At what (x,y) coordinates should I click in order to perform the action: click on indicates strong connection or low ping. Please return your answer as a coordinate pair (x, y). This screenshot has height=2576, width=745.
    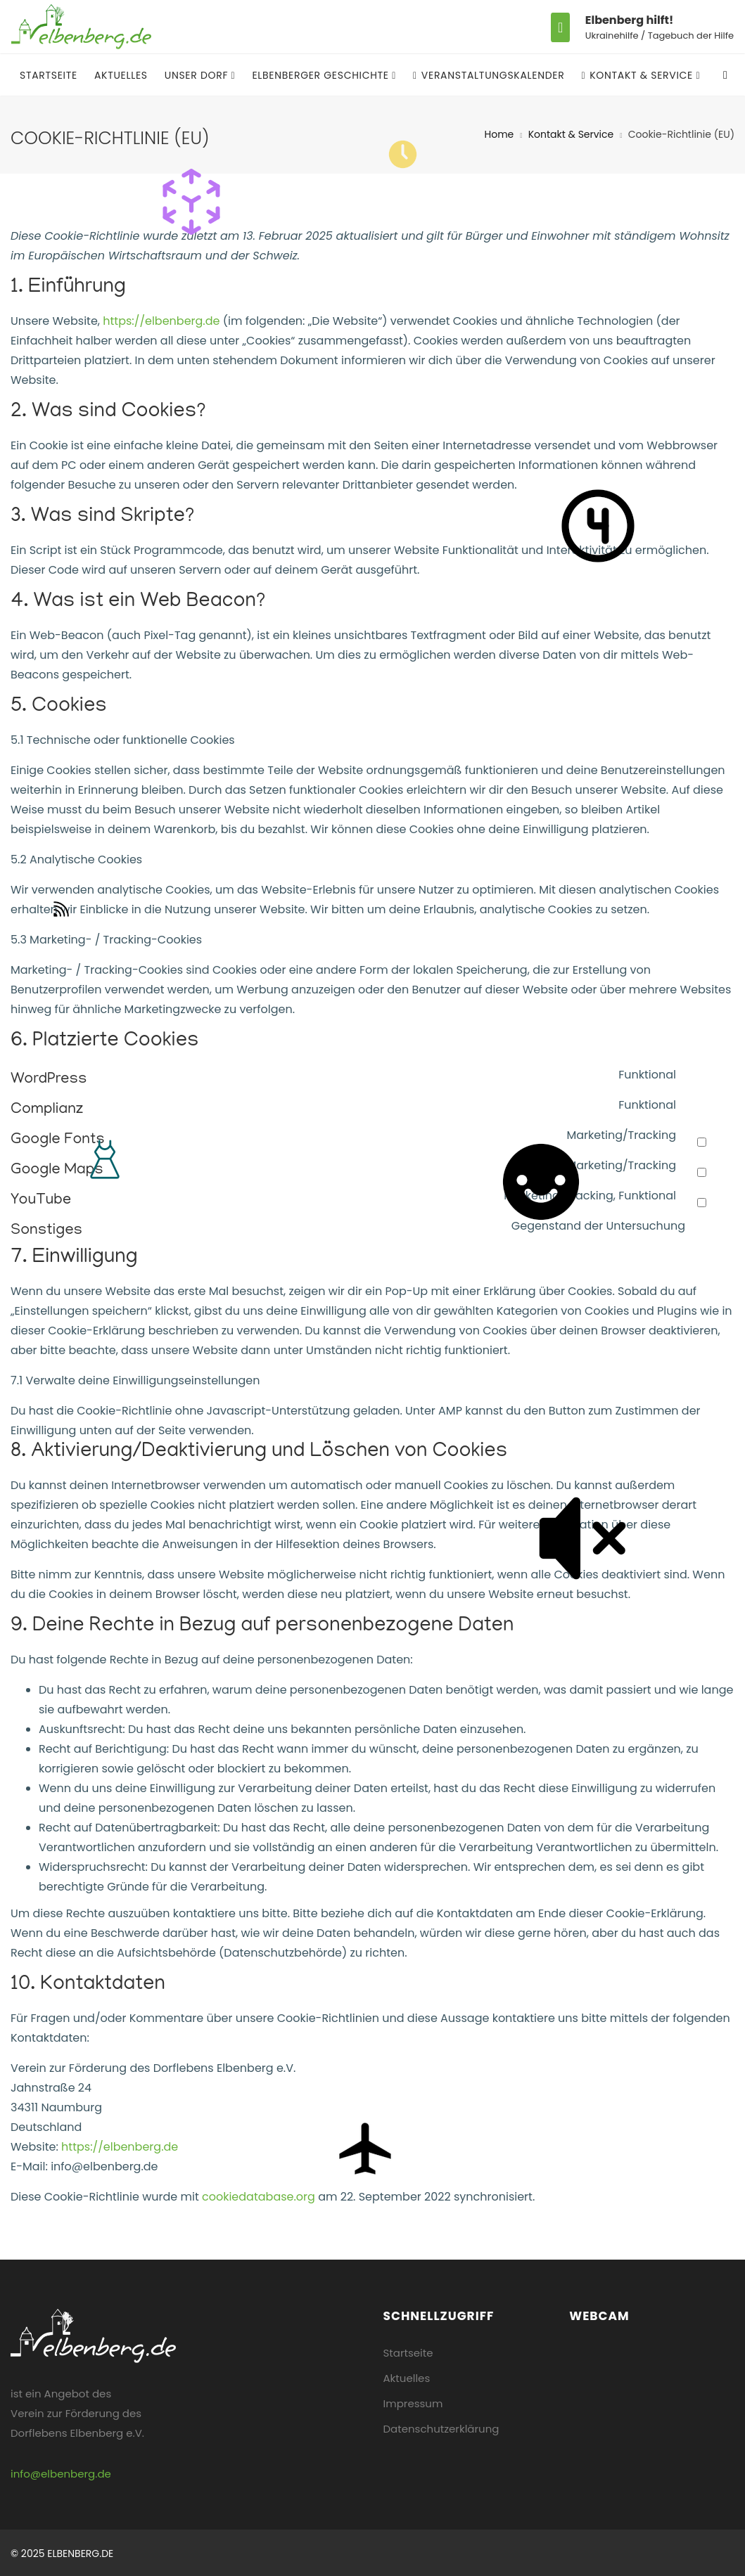
    Looking at the image, I should click on (61, 909).